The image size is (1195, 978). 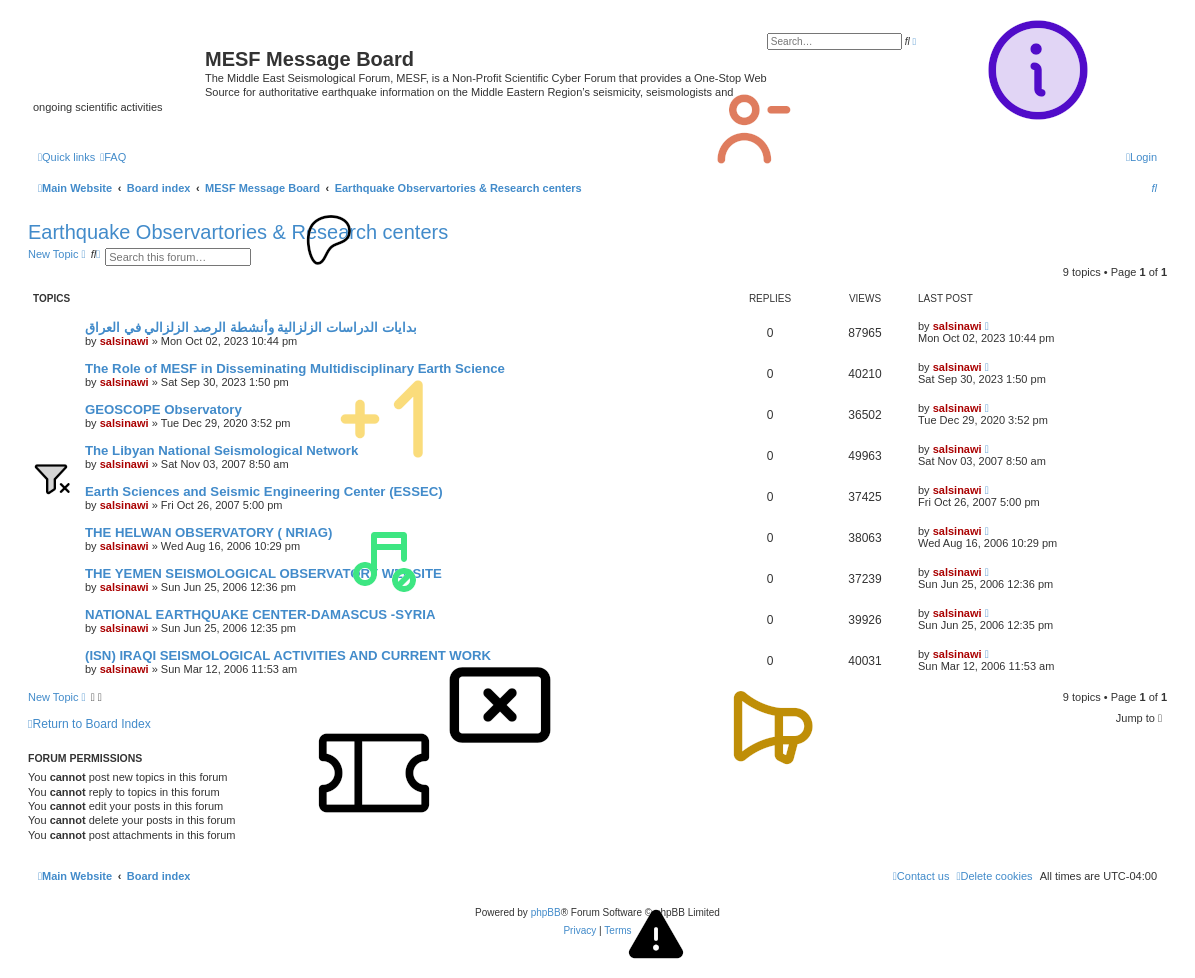 I want to click on remove a contact or friend, so click(x=752, y=129).